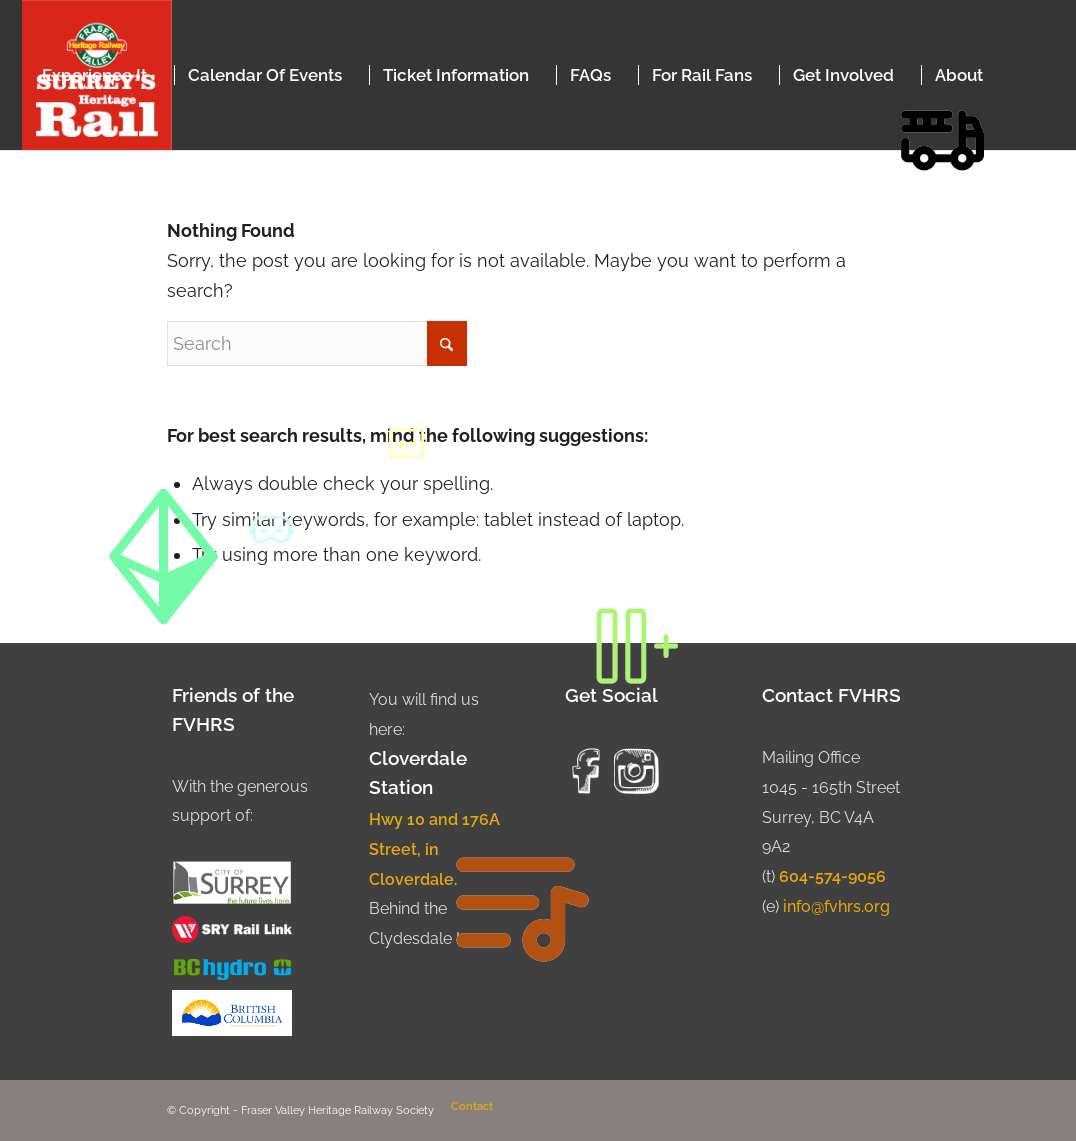 The height and width of the screenshot is (1141, 1076). Describe the element at coordinates (631, 646) in the screenshot. I see `add a new column to the right` at that location.